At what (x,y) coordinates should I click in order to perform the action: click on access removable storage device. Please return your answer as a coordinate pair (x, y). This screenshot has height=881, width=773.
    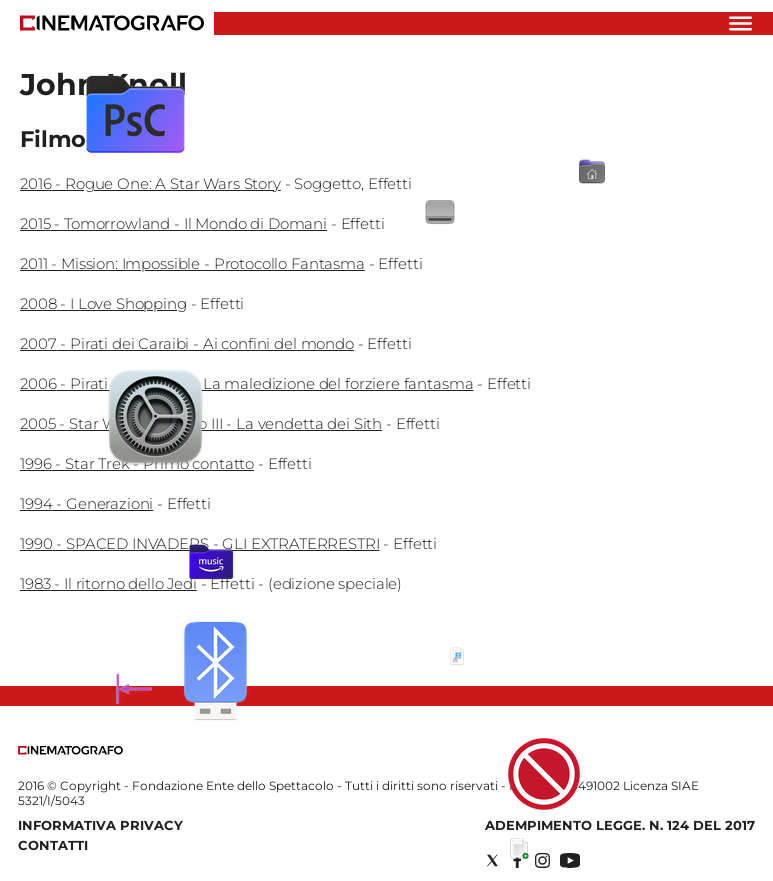
    Looking at the image, I should click on (440, 212).